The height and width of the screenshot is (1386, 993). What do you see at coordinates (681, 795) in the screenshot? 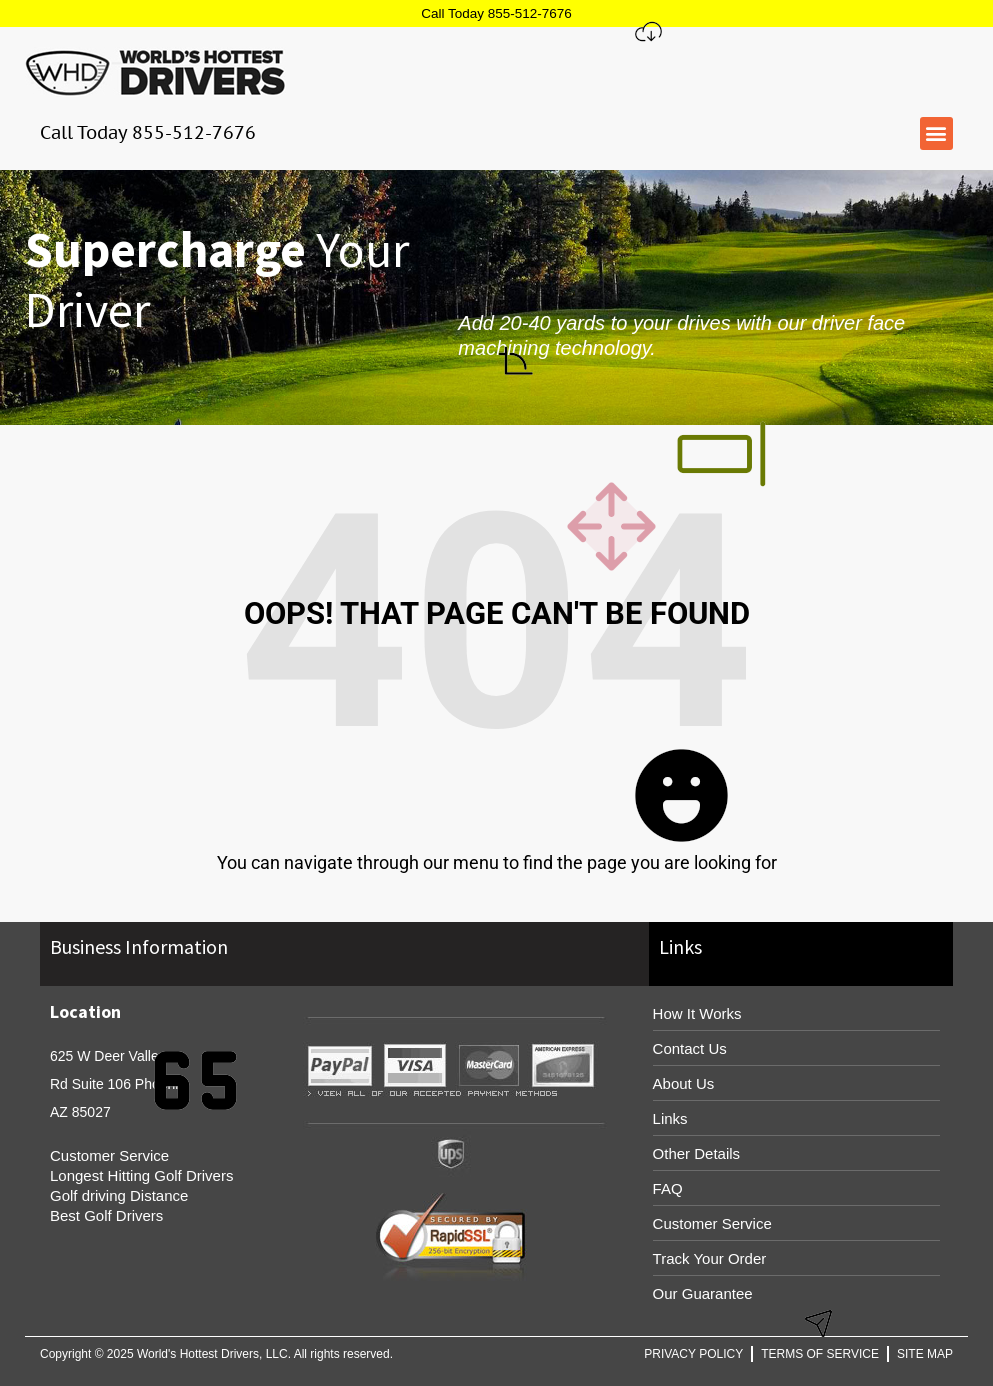
I see `rate your experience positively` at bounding box center [681, 795].